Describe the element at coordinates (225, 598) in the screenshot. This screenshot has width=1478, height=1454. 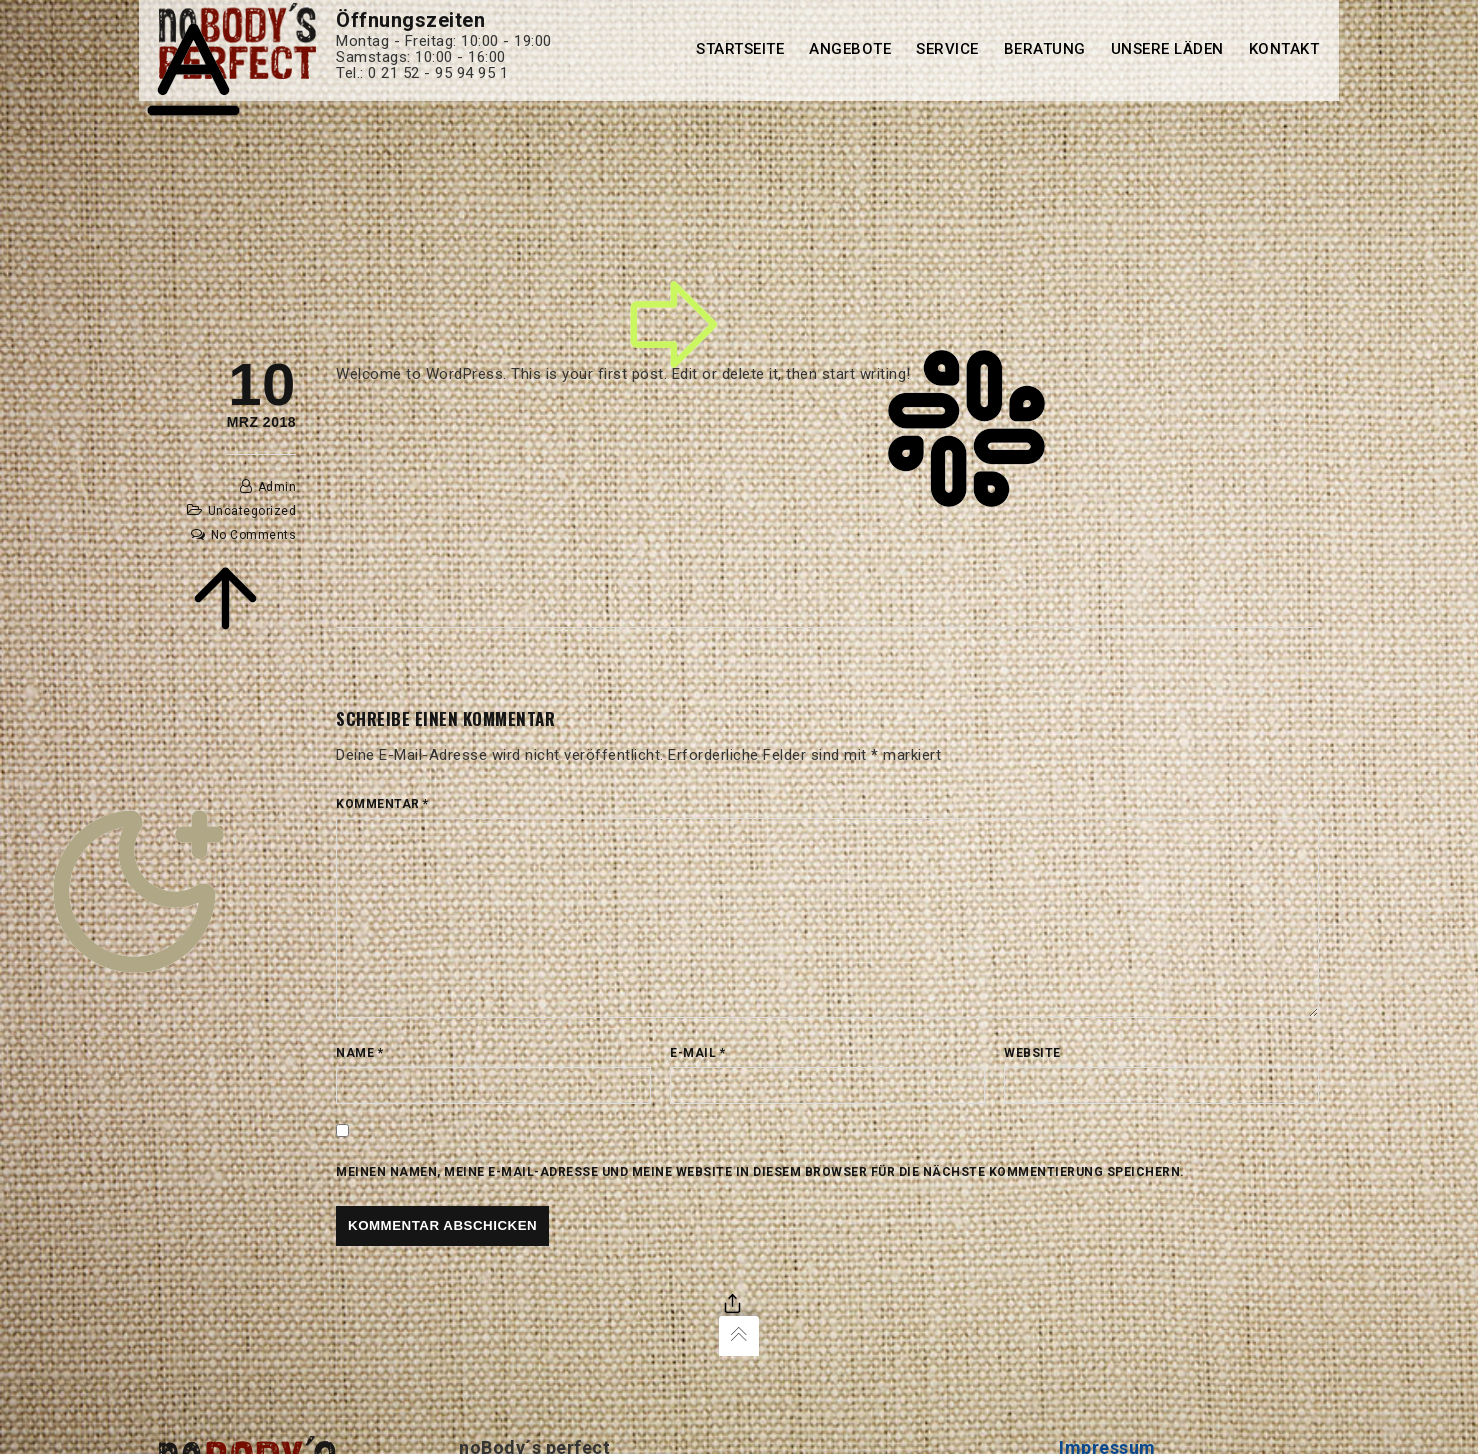
I see `scroll to top of page` at that location.